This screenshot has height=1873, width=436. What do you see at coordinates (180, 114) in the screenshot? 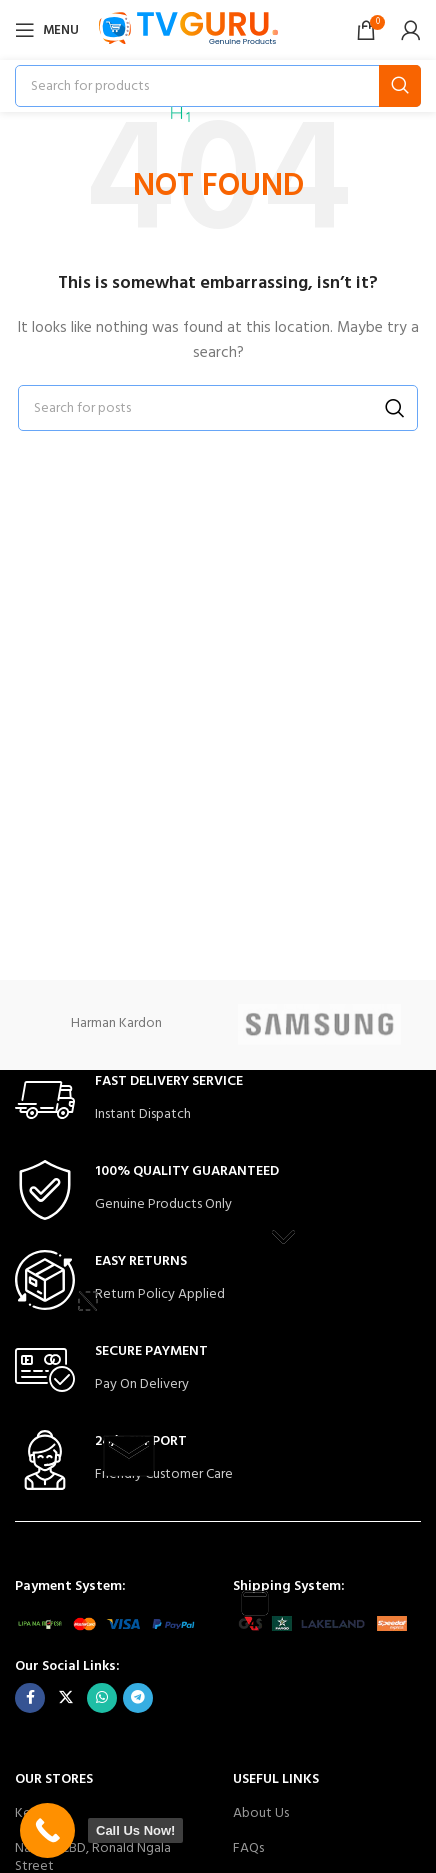
I see `format text as heading level 1` at bounding box center [180, 114].